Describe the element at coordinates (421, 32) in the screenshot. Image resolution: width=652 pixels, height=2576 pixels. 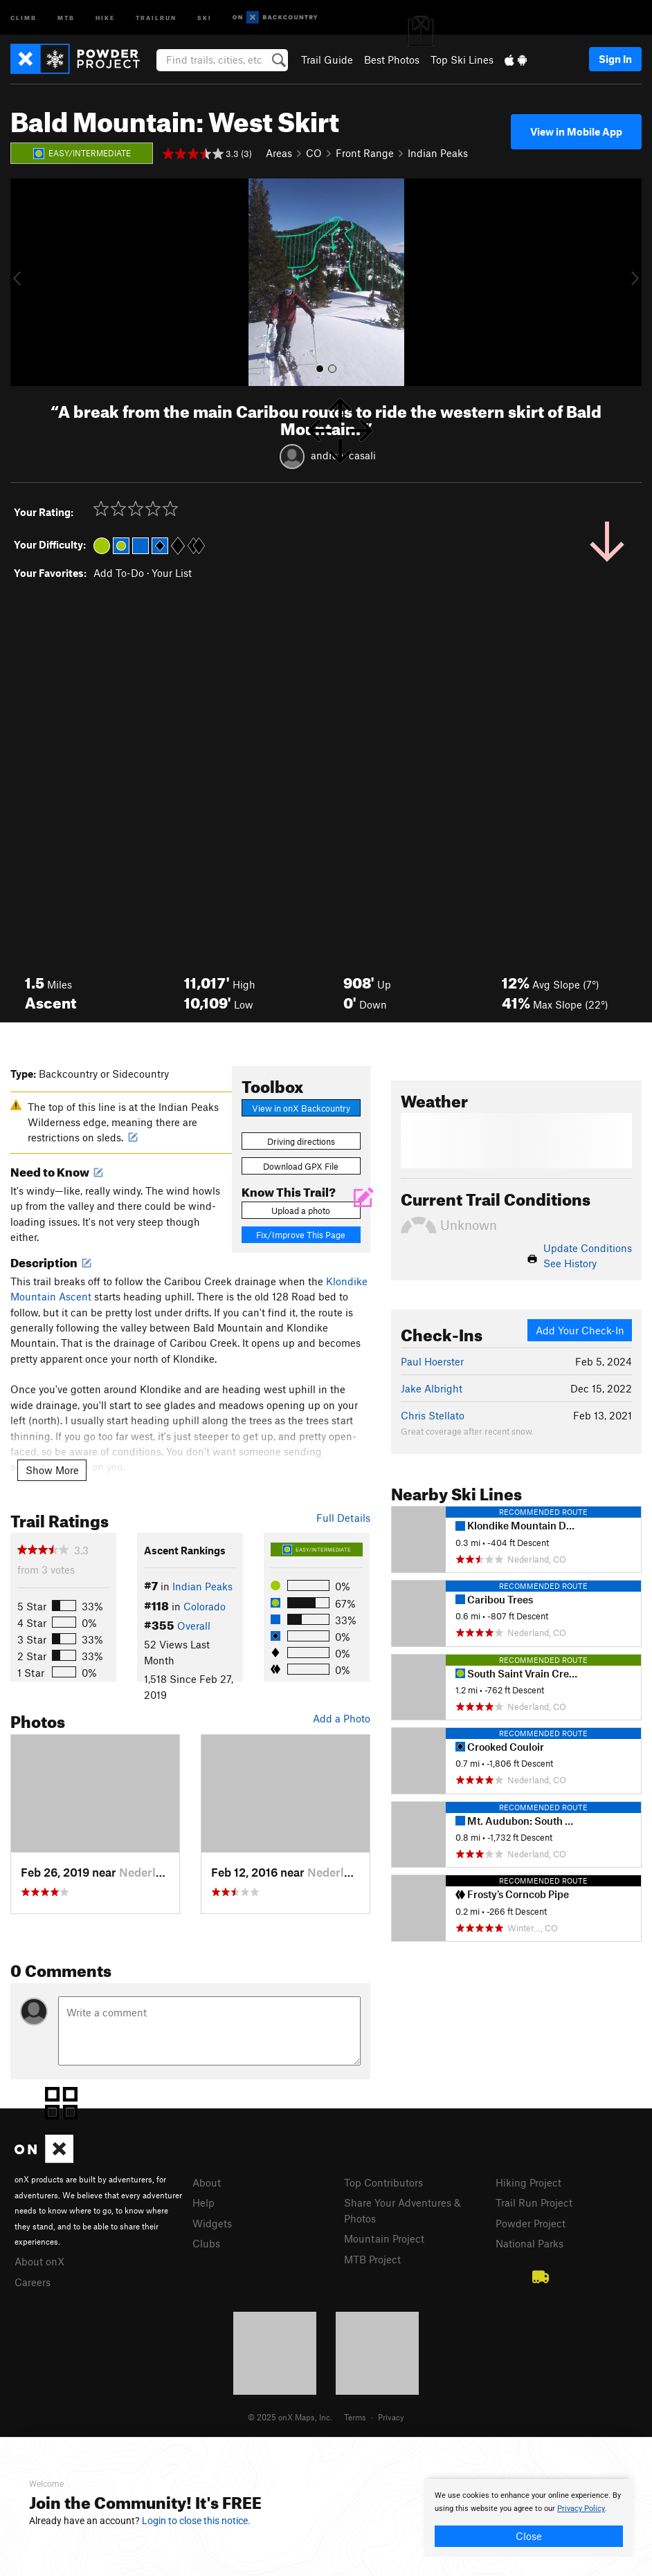
I see `view clothing or apparel items` at that location.